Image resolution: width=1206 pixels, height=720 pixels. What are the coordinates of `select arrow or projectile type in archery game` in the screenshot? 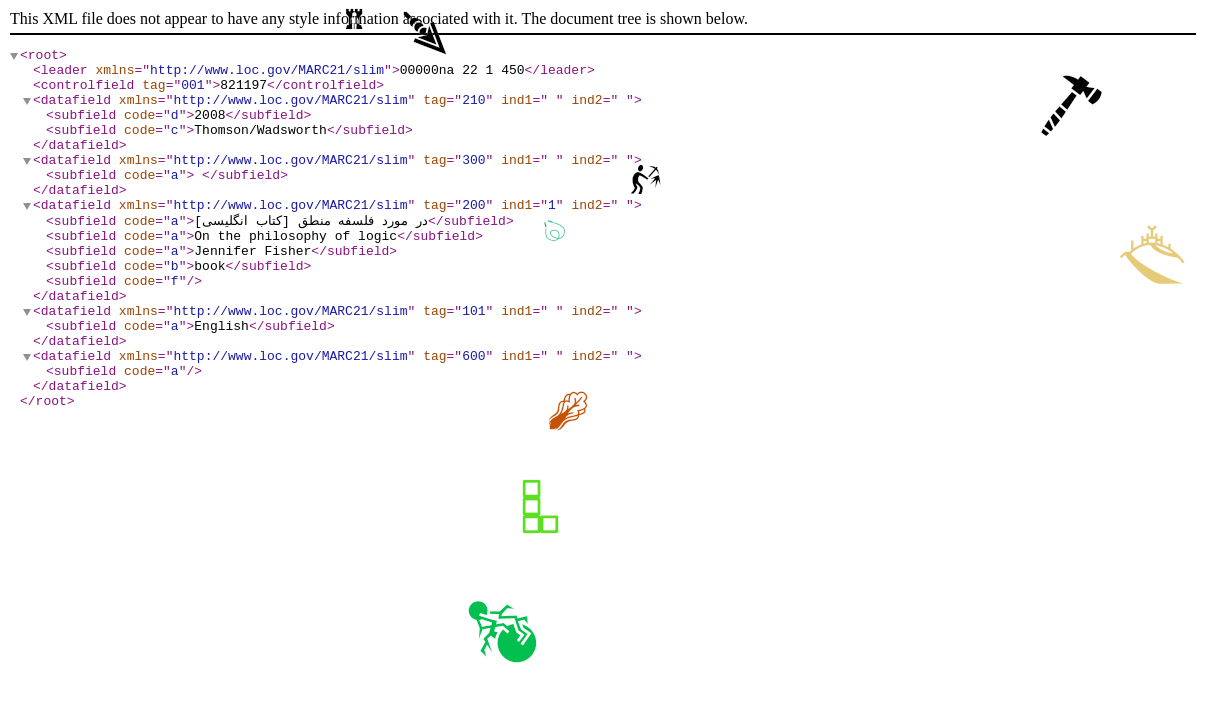 It's located at (425, 33).